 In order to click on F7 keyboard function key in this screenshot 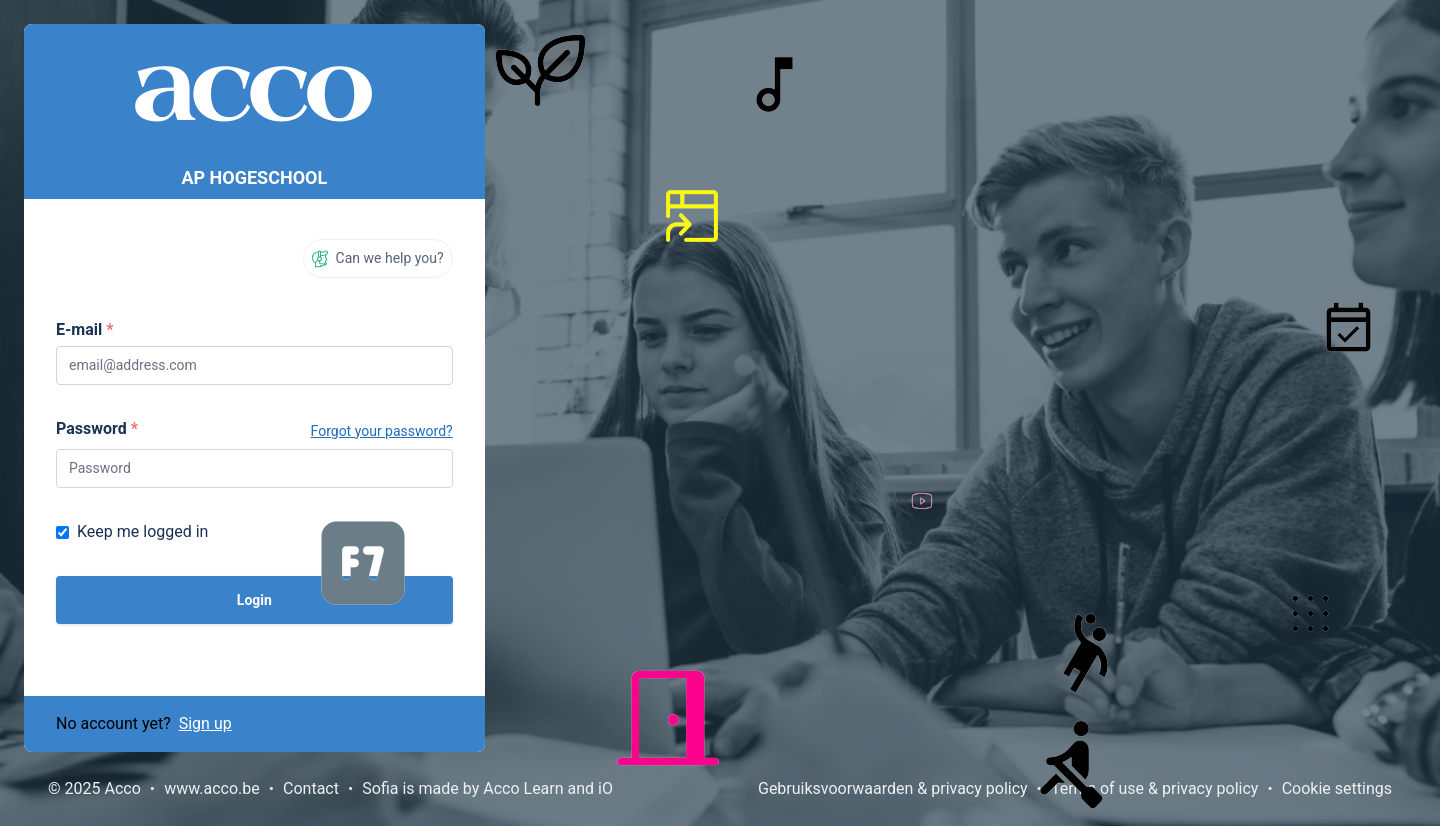, I will do `click(363, 563)`.